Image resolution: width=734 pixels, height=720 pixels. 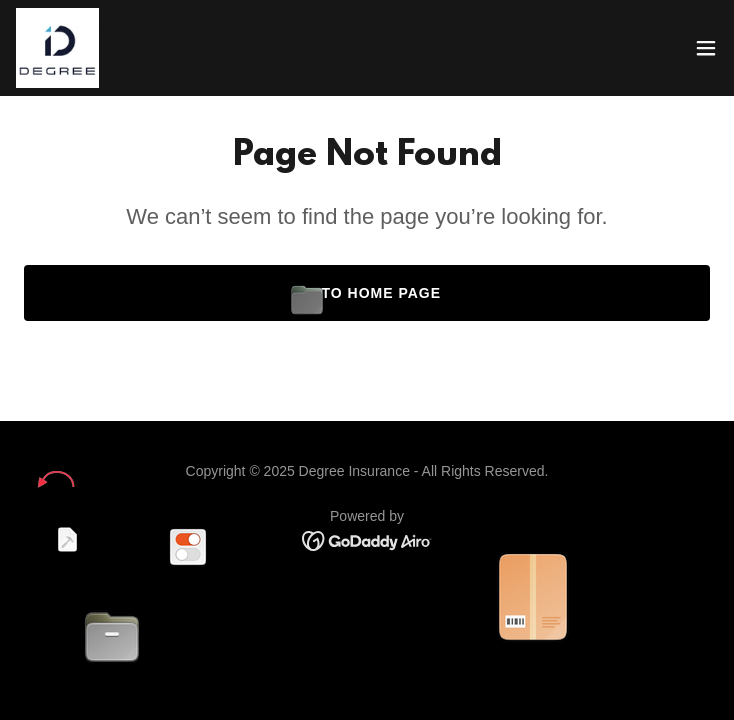 I want to click on compressed or archived file type, so click(x=533, y=597).